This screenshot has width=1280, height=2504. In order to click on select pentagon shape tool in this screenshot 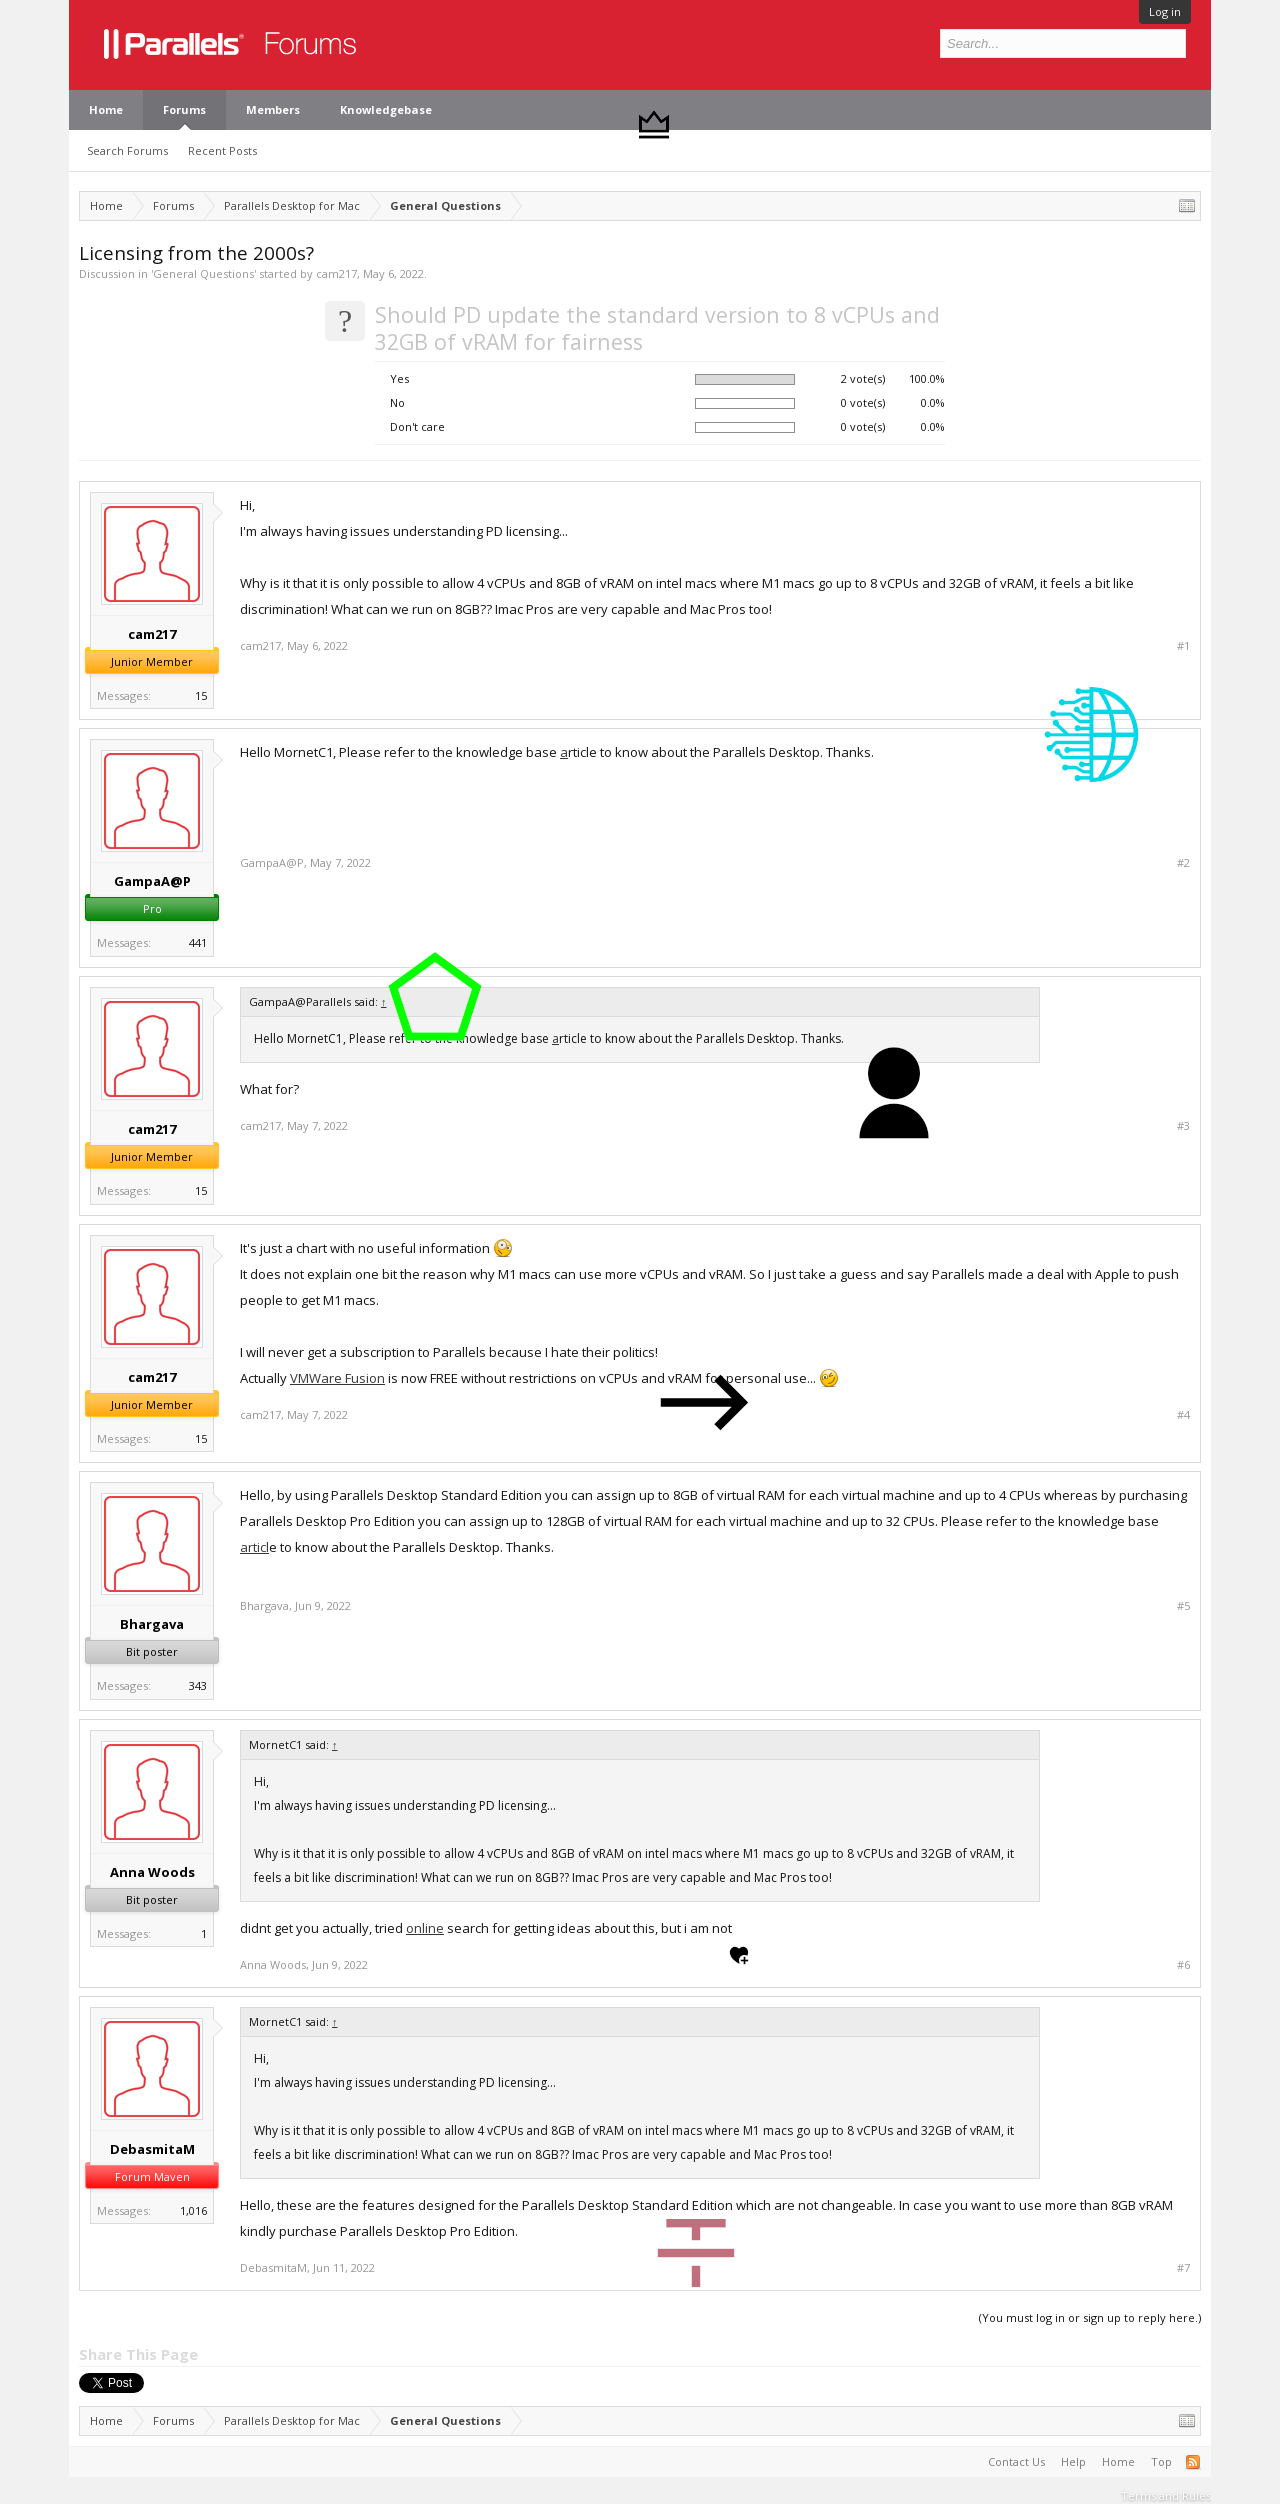, I will do `click(435, 1001)`.